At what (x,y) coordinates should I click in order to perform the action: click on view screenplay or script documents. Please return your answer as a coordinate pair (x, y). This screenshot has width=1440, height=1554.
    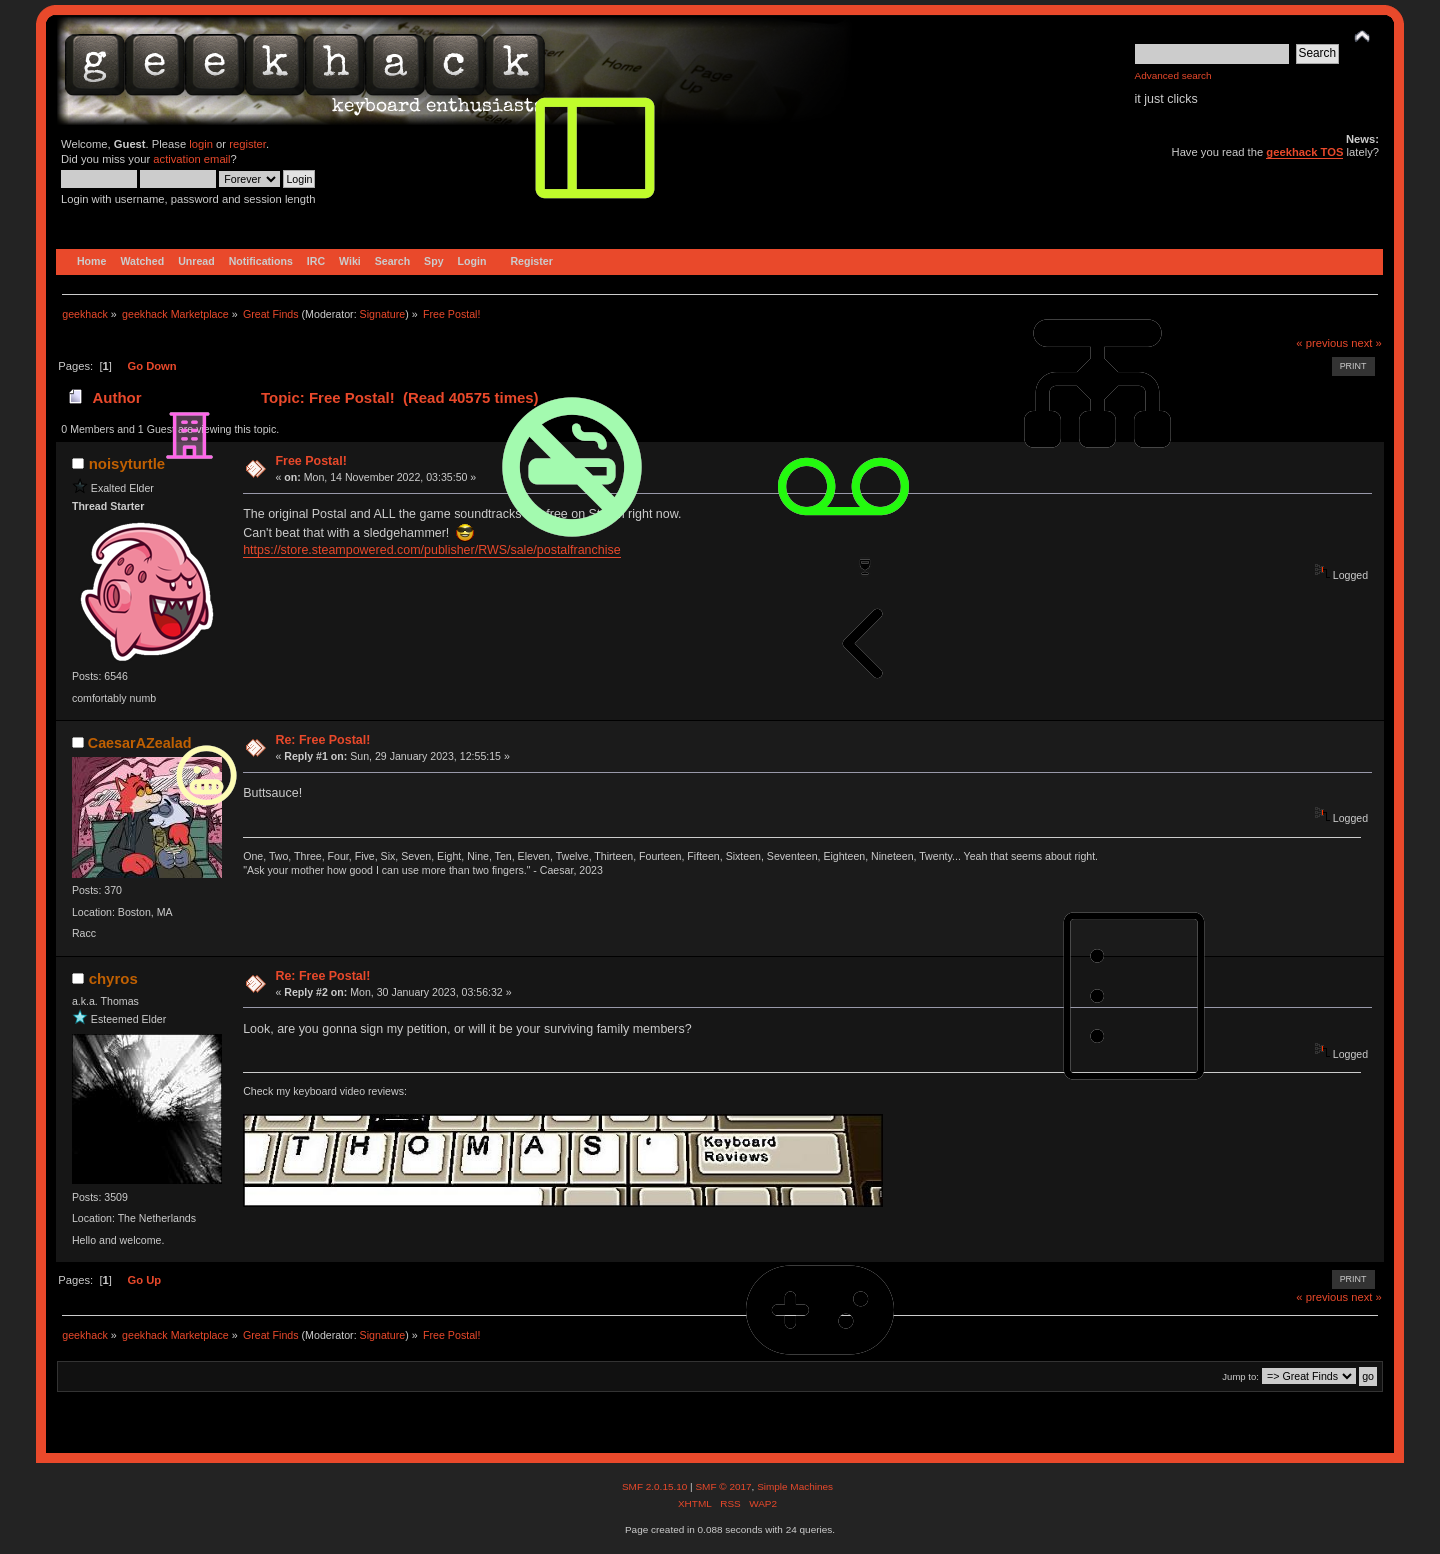
    Looking at the image, I should click on (1134, 996).